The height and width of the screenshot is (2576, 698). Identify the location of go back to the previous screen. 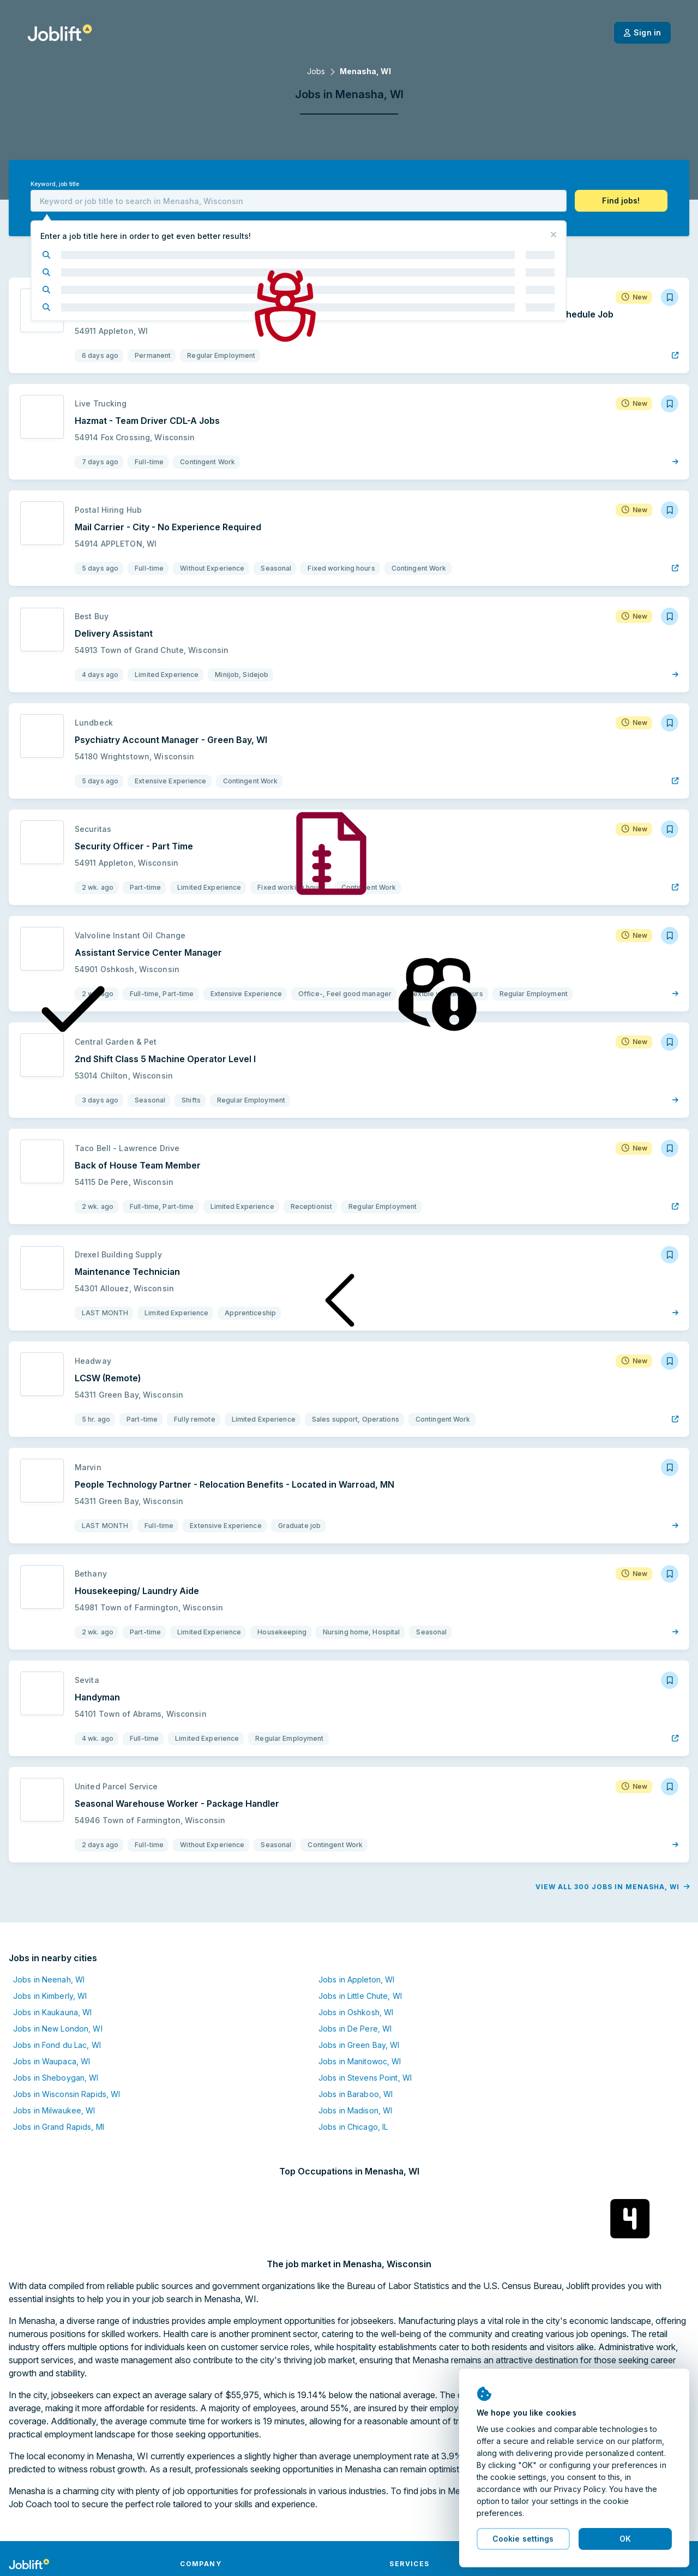
(342, 1300).